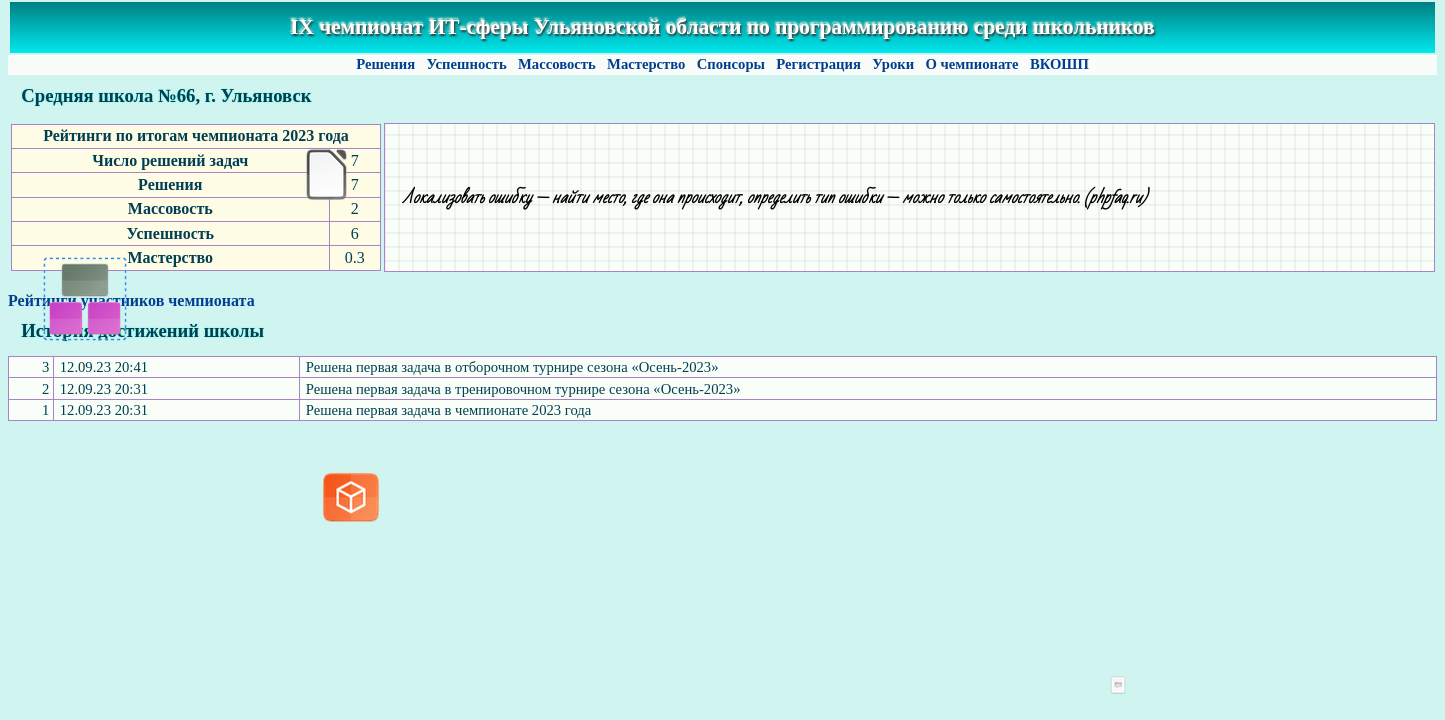  Describe the element at coordinates (85, 299) in the screenshot. I see `select all items in the current view` at that location.